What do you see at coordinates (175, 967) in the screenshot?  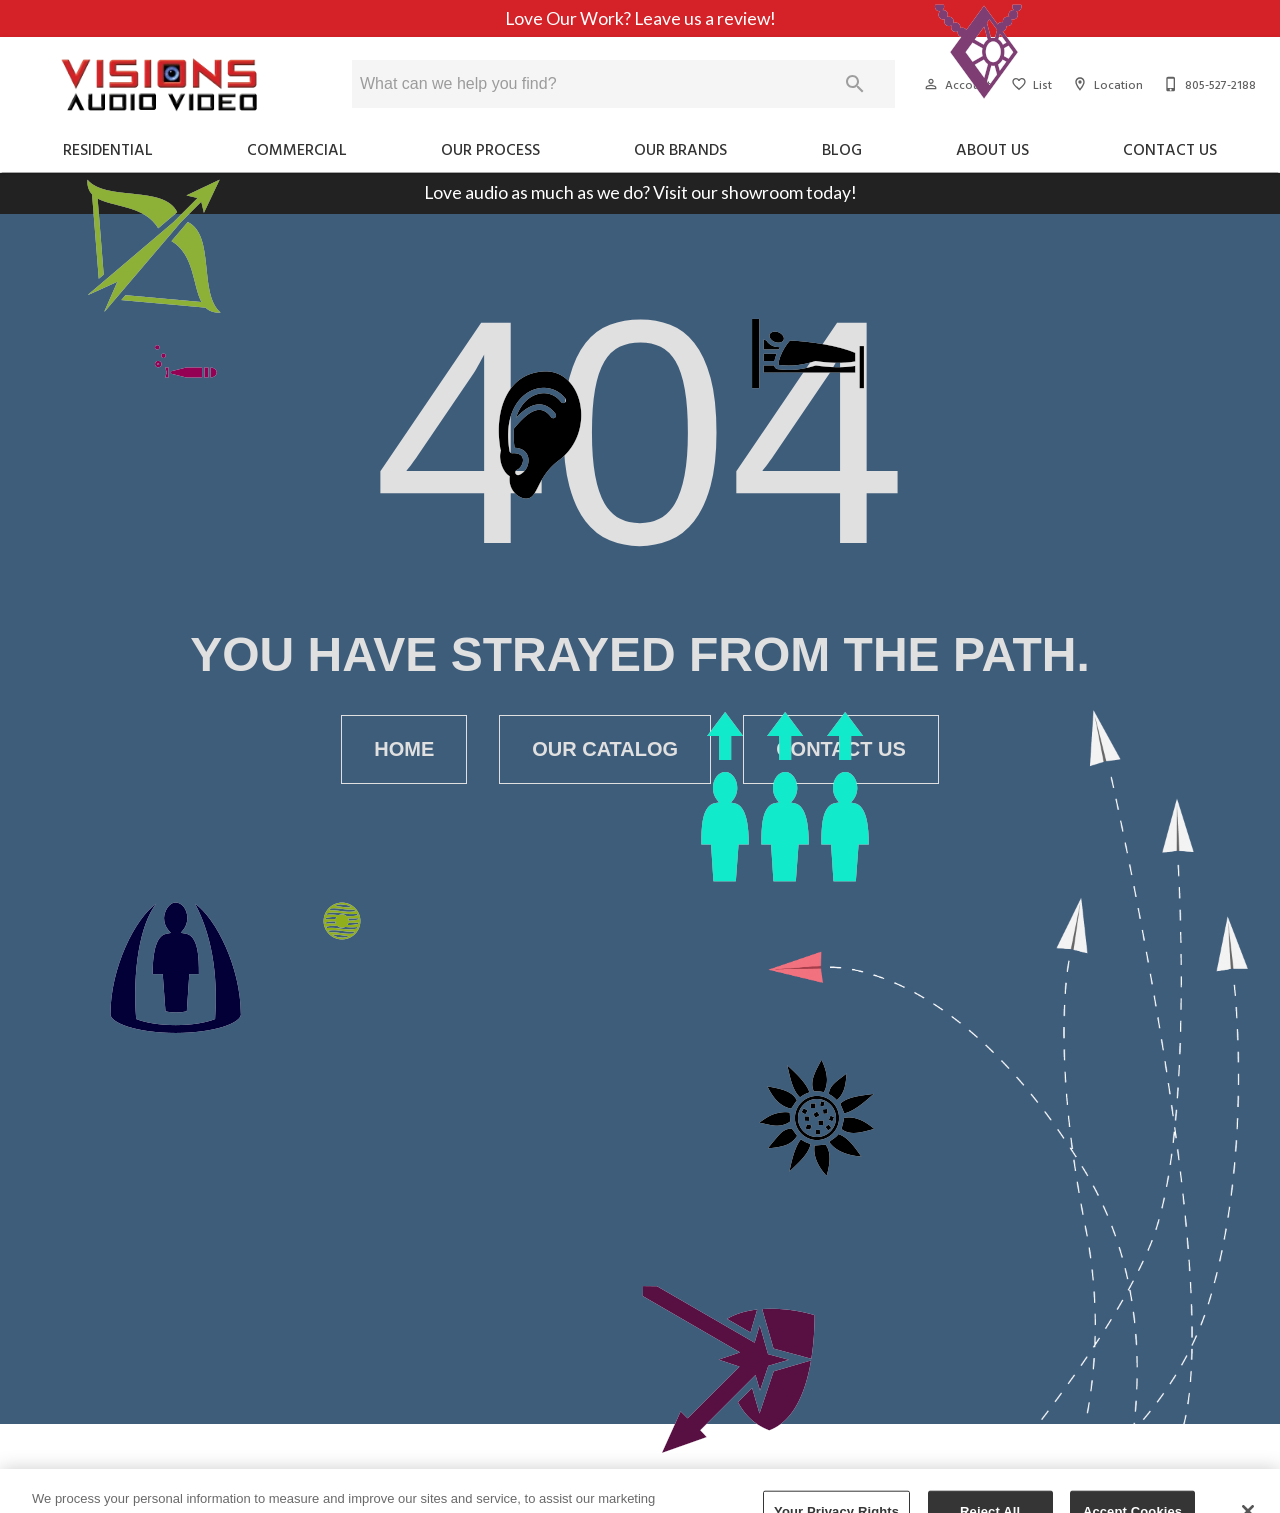 I see `notification security settings` at bounding box center [175, 967].